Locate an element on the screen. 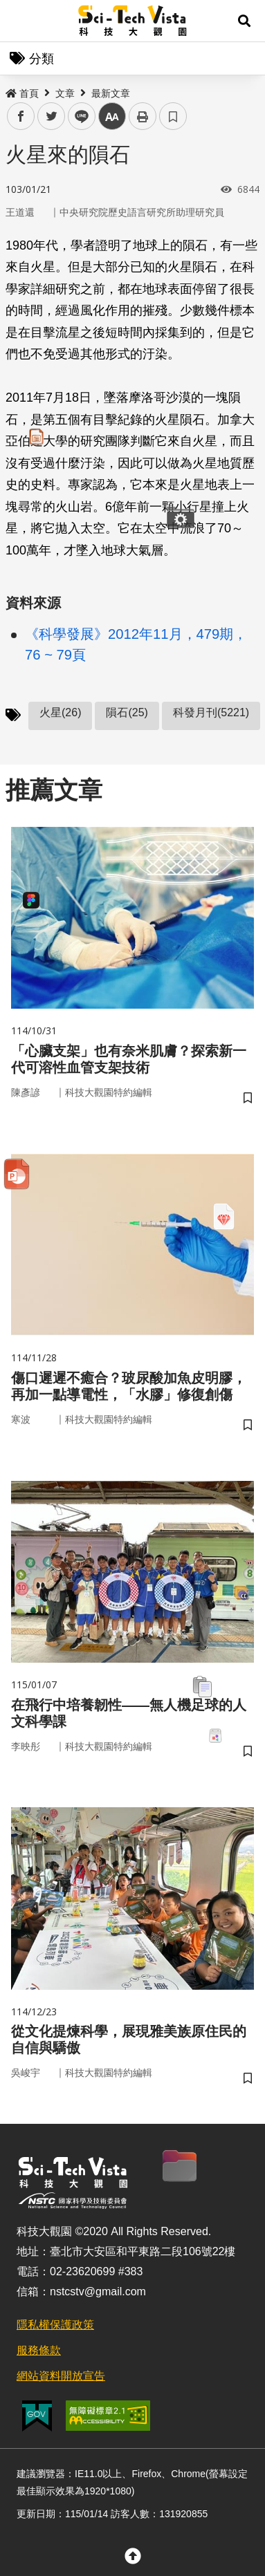  open figma design application is located at coordinates (31, 900).